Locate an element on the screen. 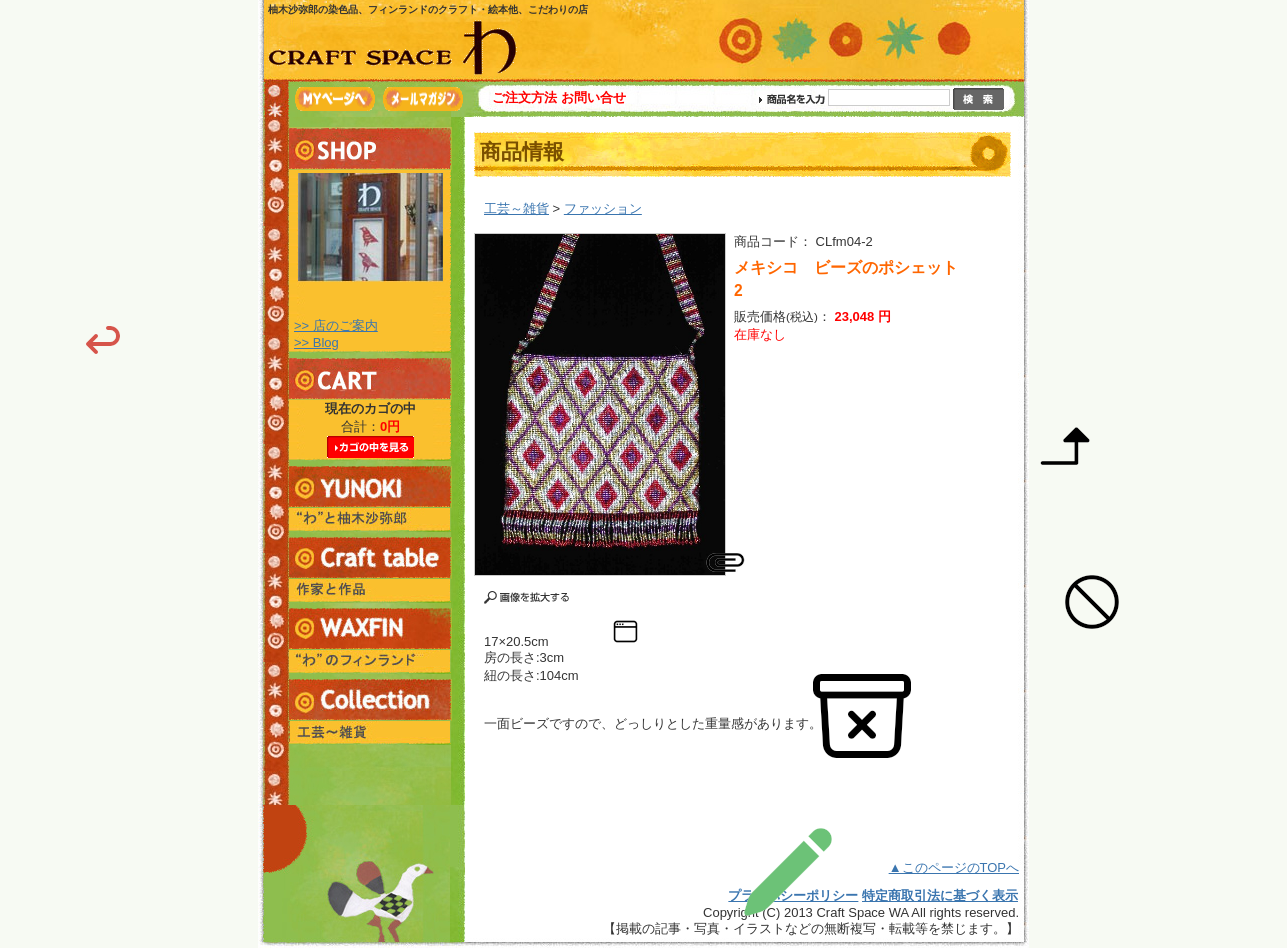 This screenshot has height=948, width=1287. redirect or forward content upward is located at coordinates (1067, 448).